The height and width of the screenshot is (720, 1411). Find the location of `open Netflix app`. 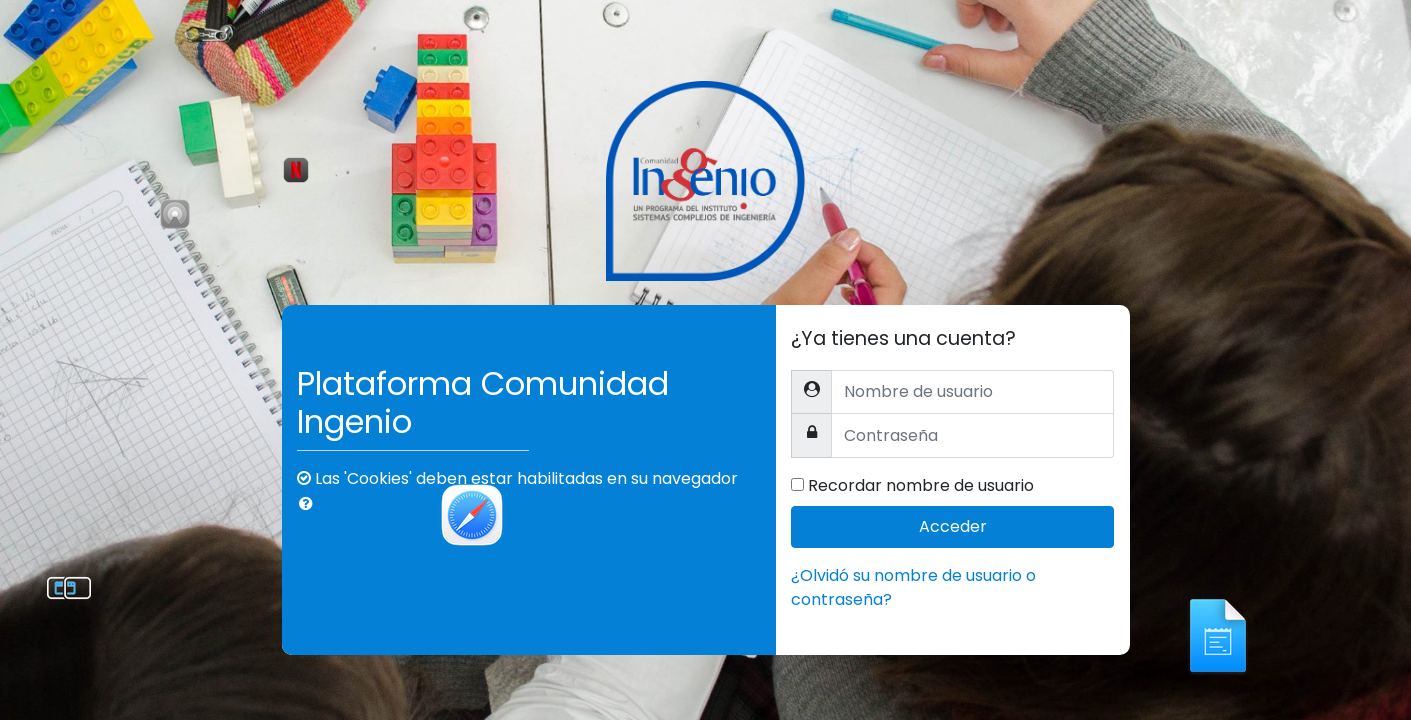

open Netflix app is located at coordinates (296, 170).